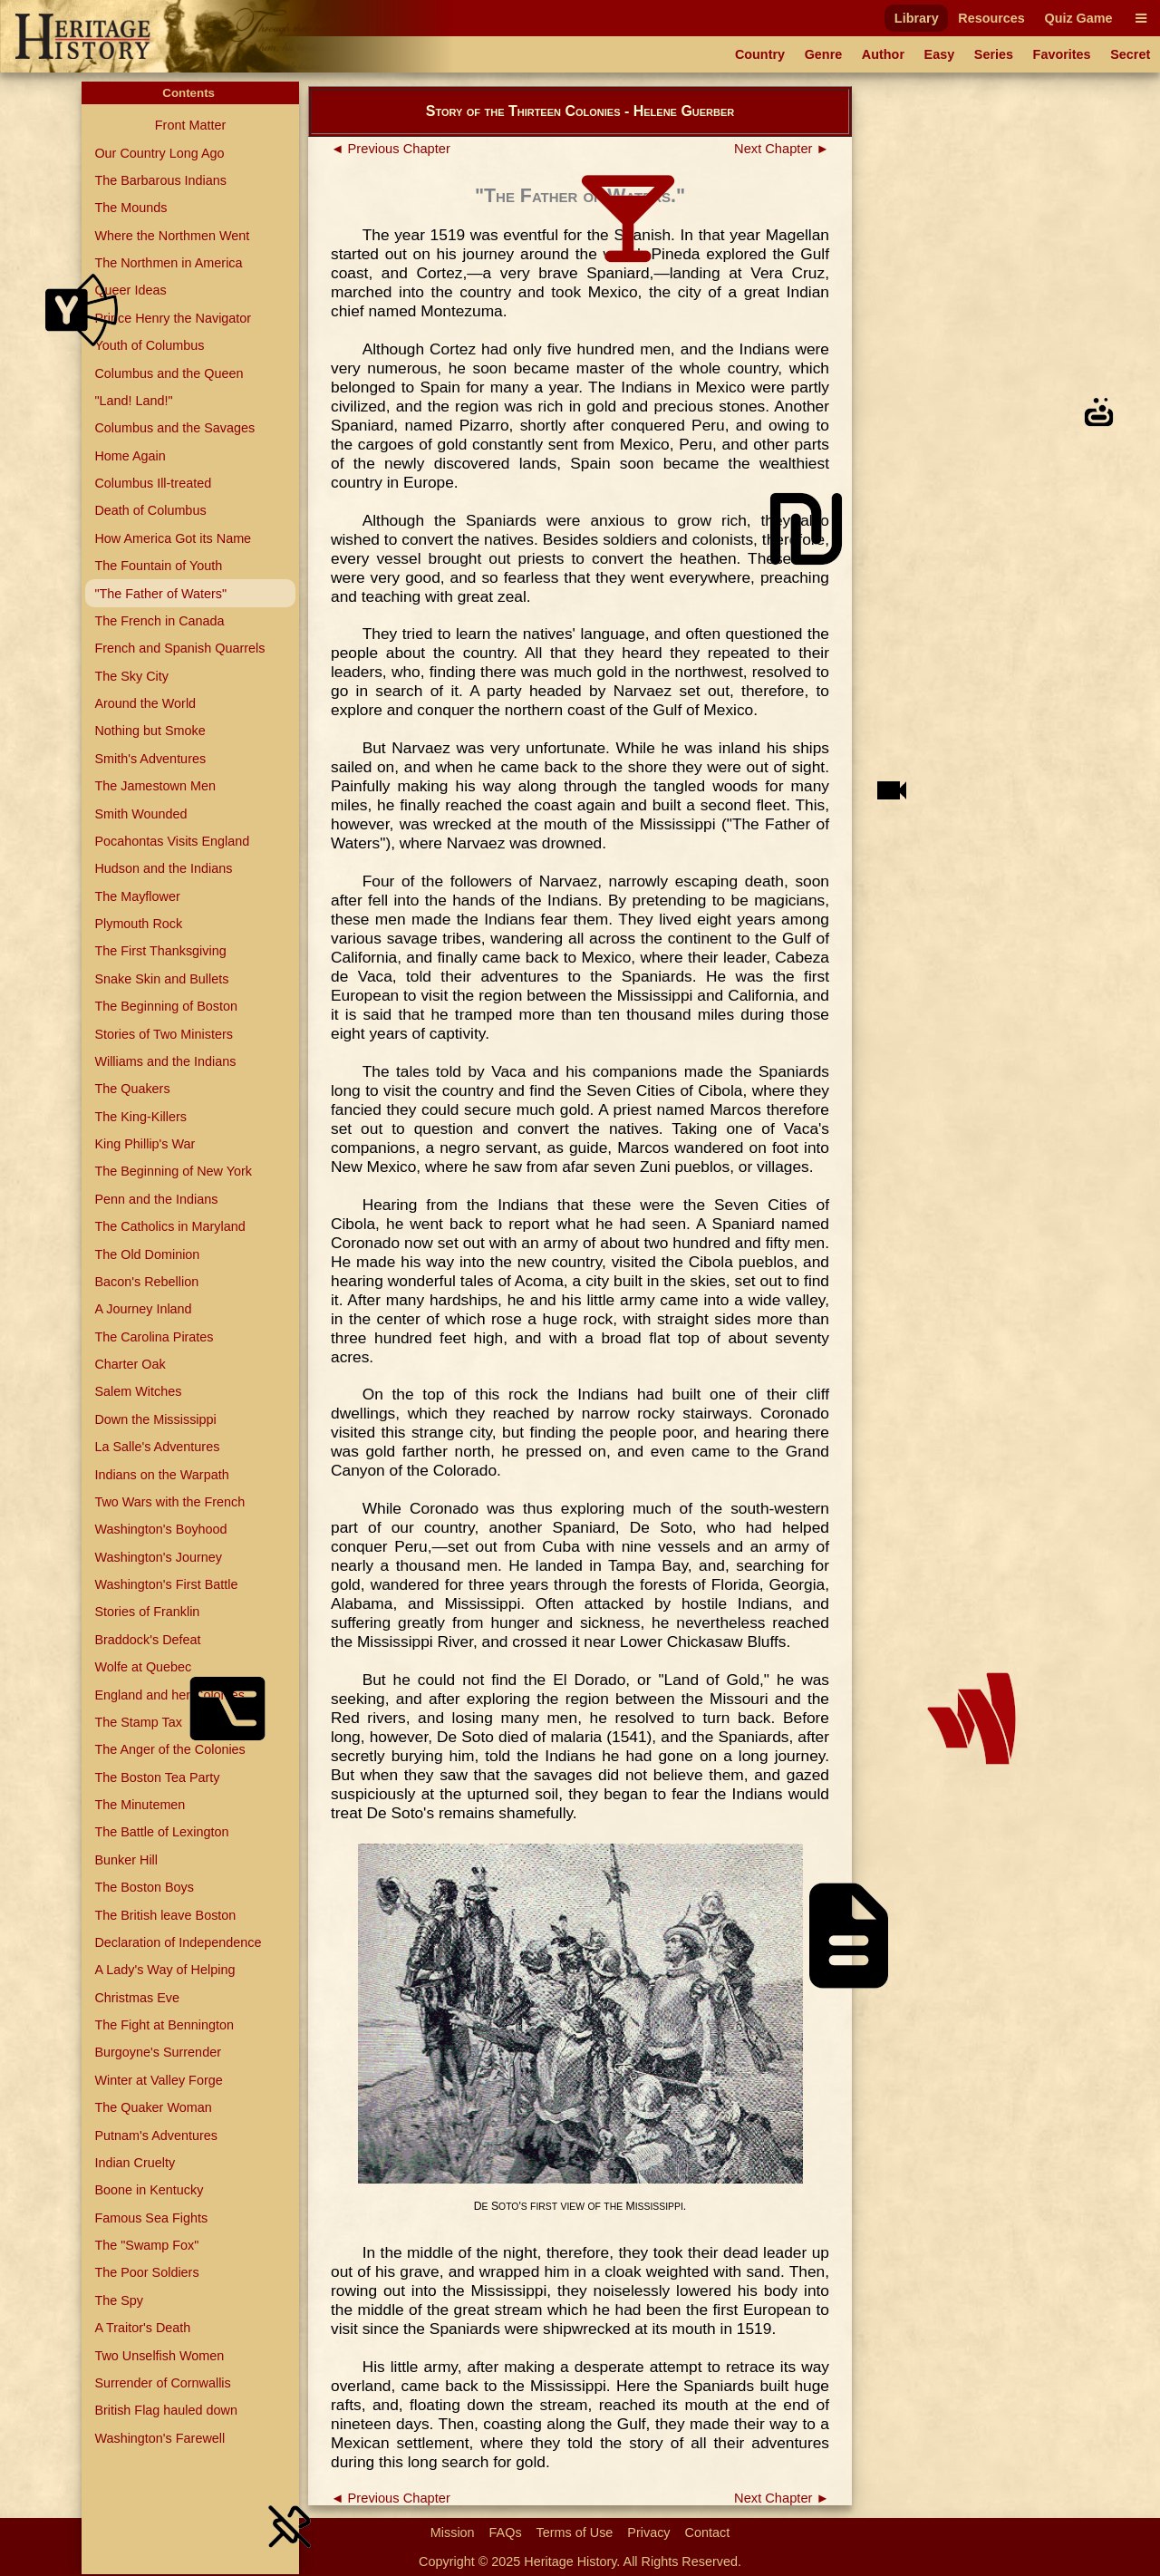 This screenshot has width=1160, height=2576. Describe the element at coordinates (972, 1719) in the screenshot. I see `access google wallet for payments` at that location.